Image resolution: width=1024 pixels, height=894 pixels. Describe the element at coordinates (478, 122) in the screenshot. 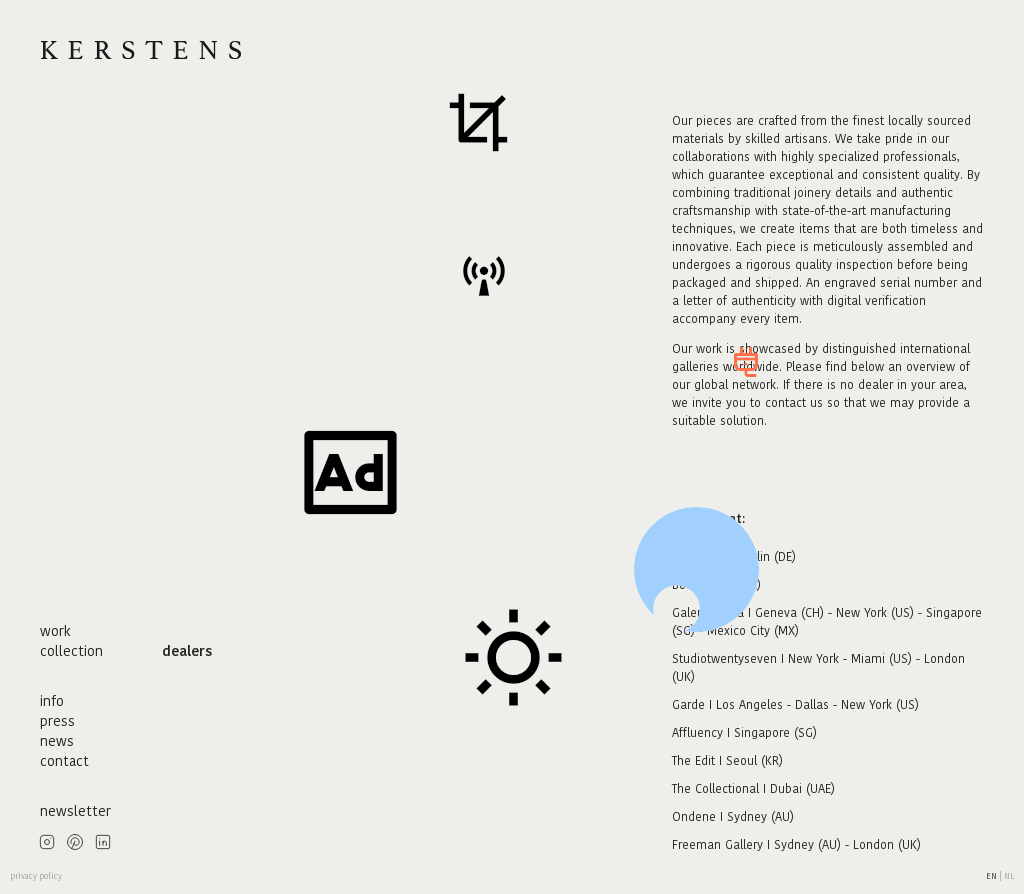

I see `crop an image or photo` at that location.